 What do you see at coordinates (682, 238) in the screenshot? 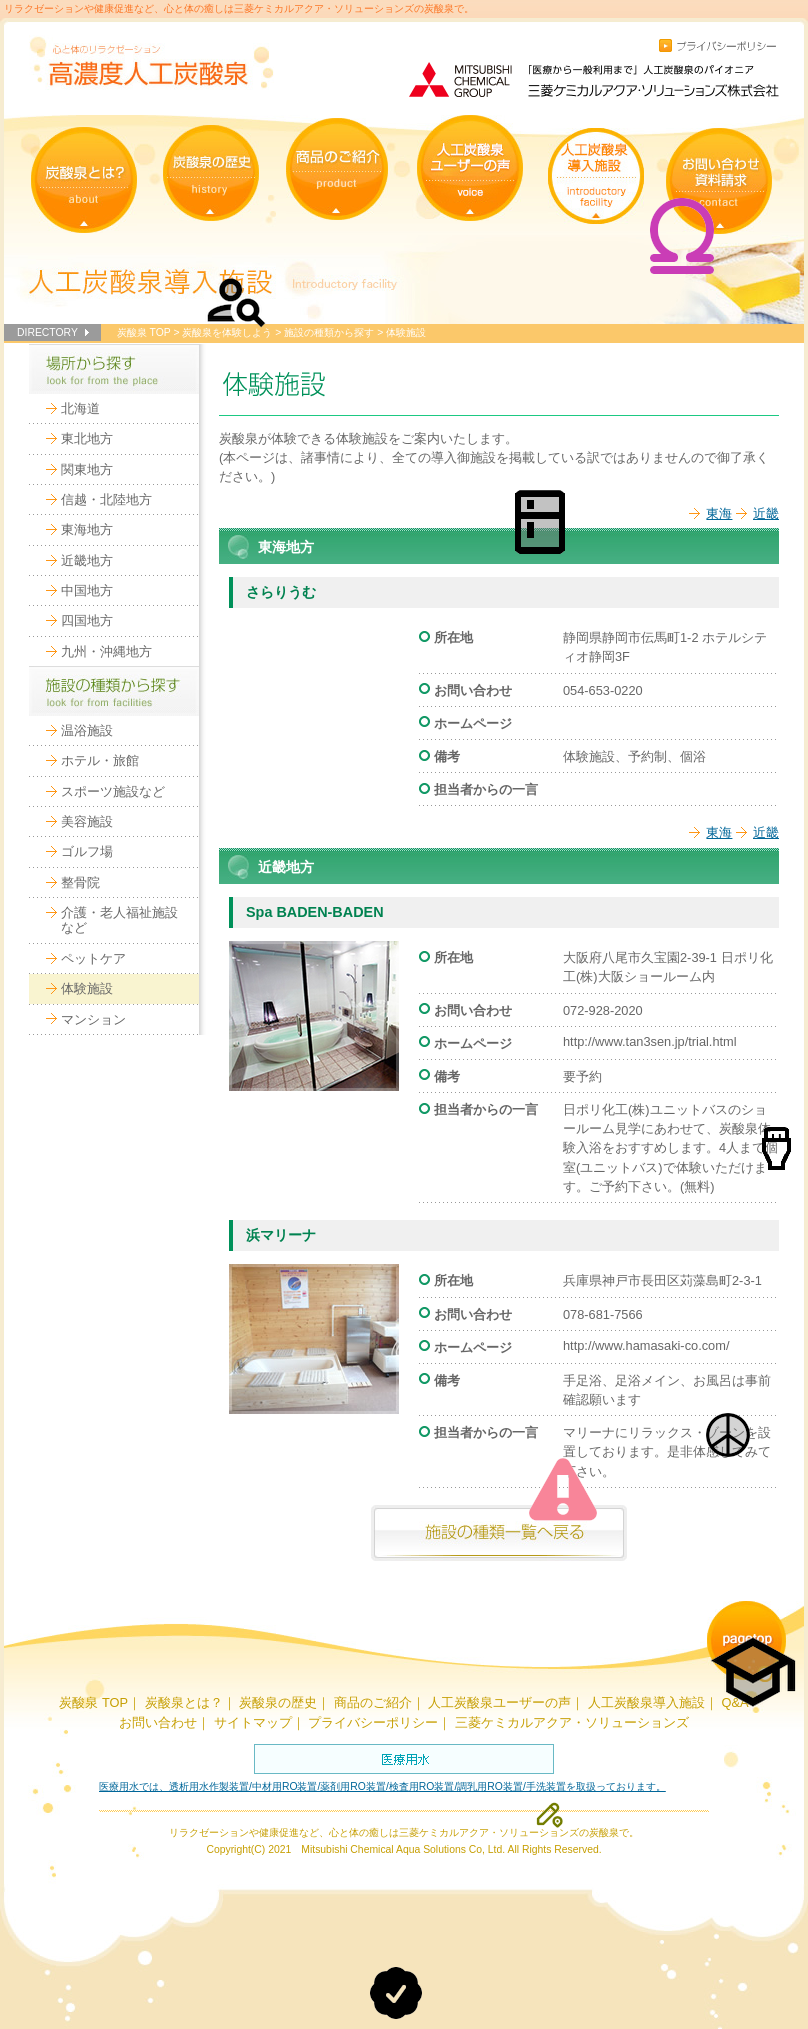
I see `libra zodiac sign symbol` at bounding box center [682, 238].